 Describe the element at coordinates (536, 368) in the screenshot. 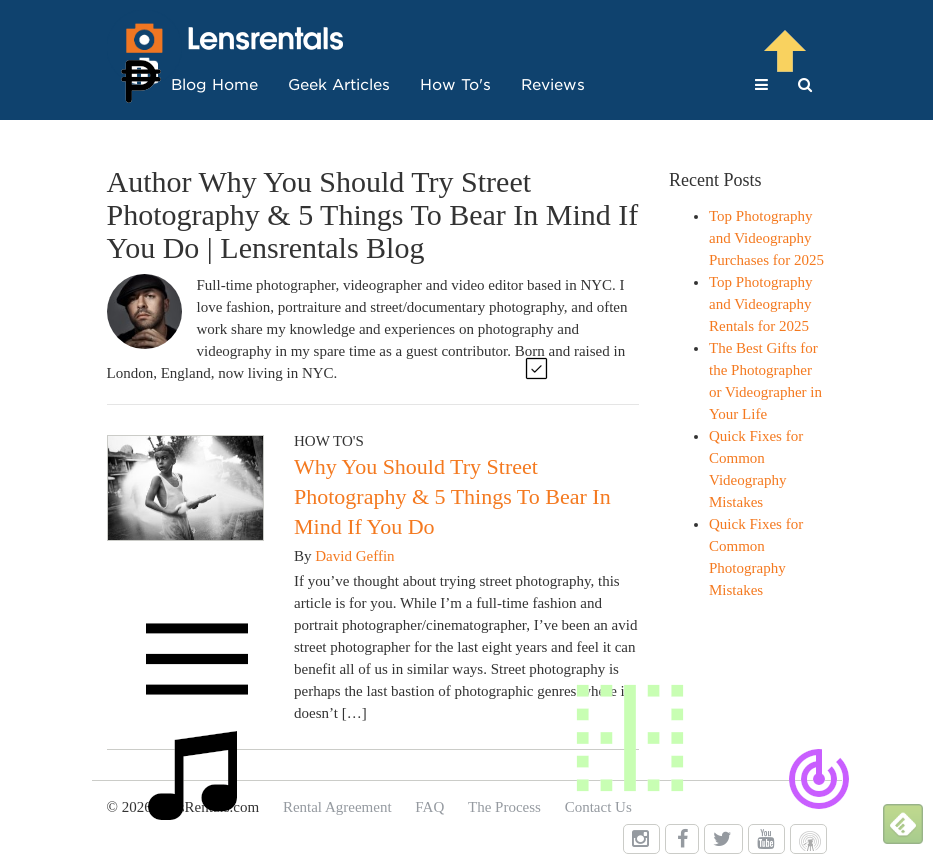

I see `mark a task as complete` at that location.